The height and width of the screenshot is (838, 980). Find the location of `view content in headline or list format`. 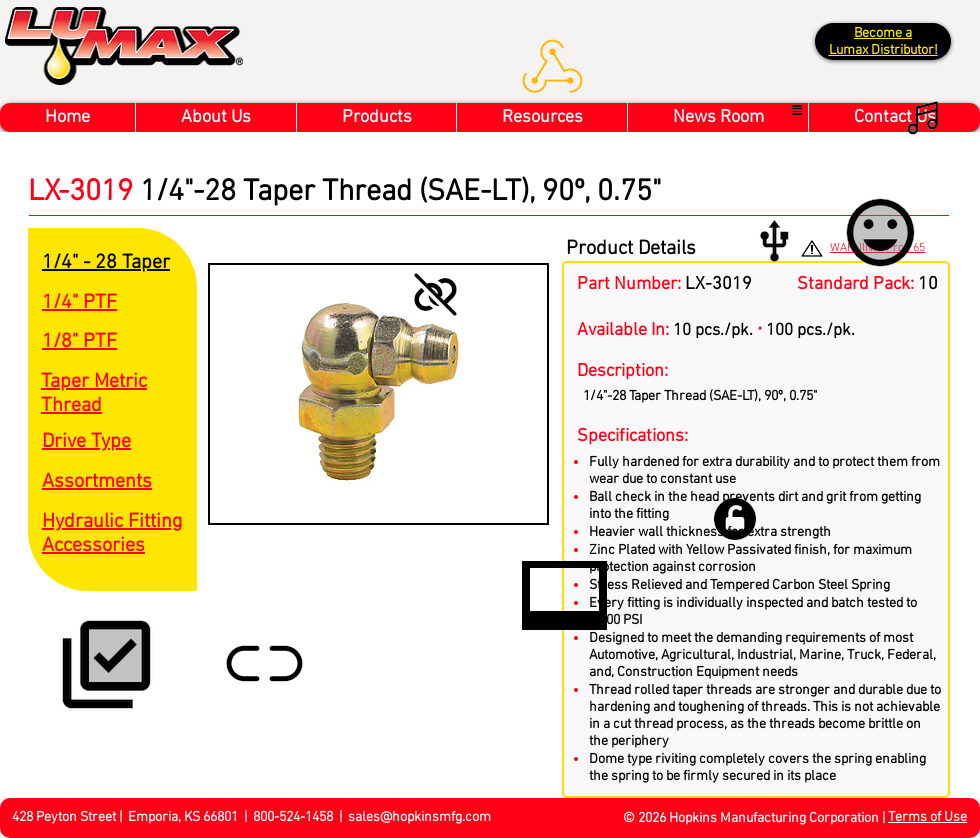

view content in headline or list format is located at coordinates (797, 110).